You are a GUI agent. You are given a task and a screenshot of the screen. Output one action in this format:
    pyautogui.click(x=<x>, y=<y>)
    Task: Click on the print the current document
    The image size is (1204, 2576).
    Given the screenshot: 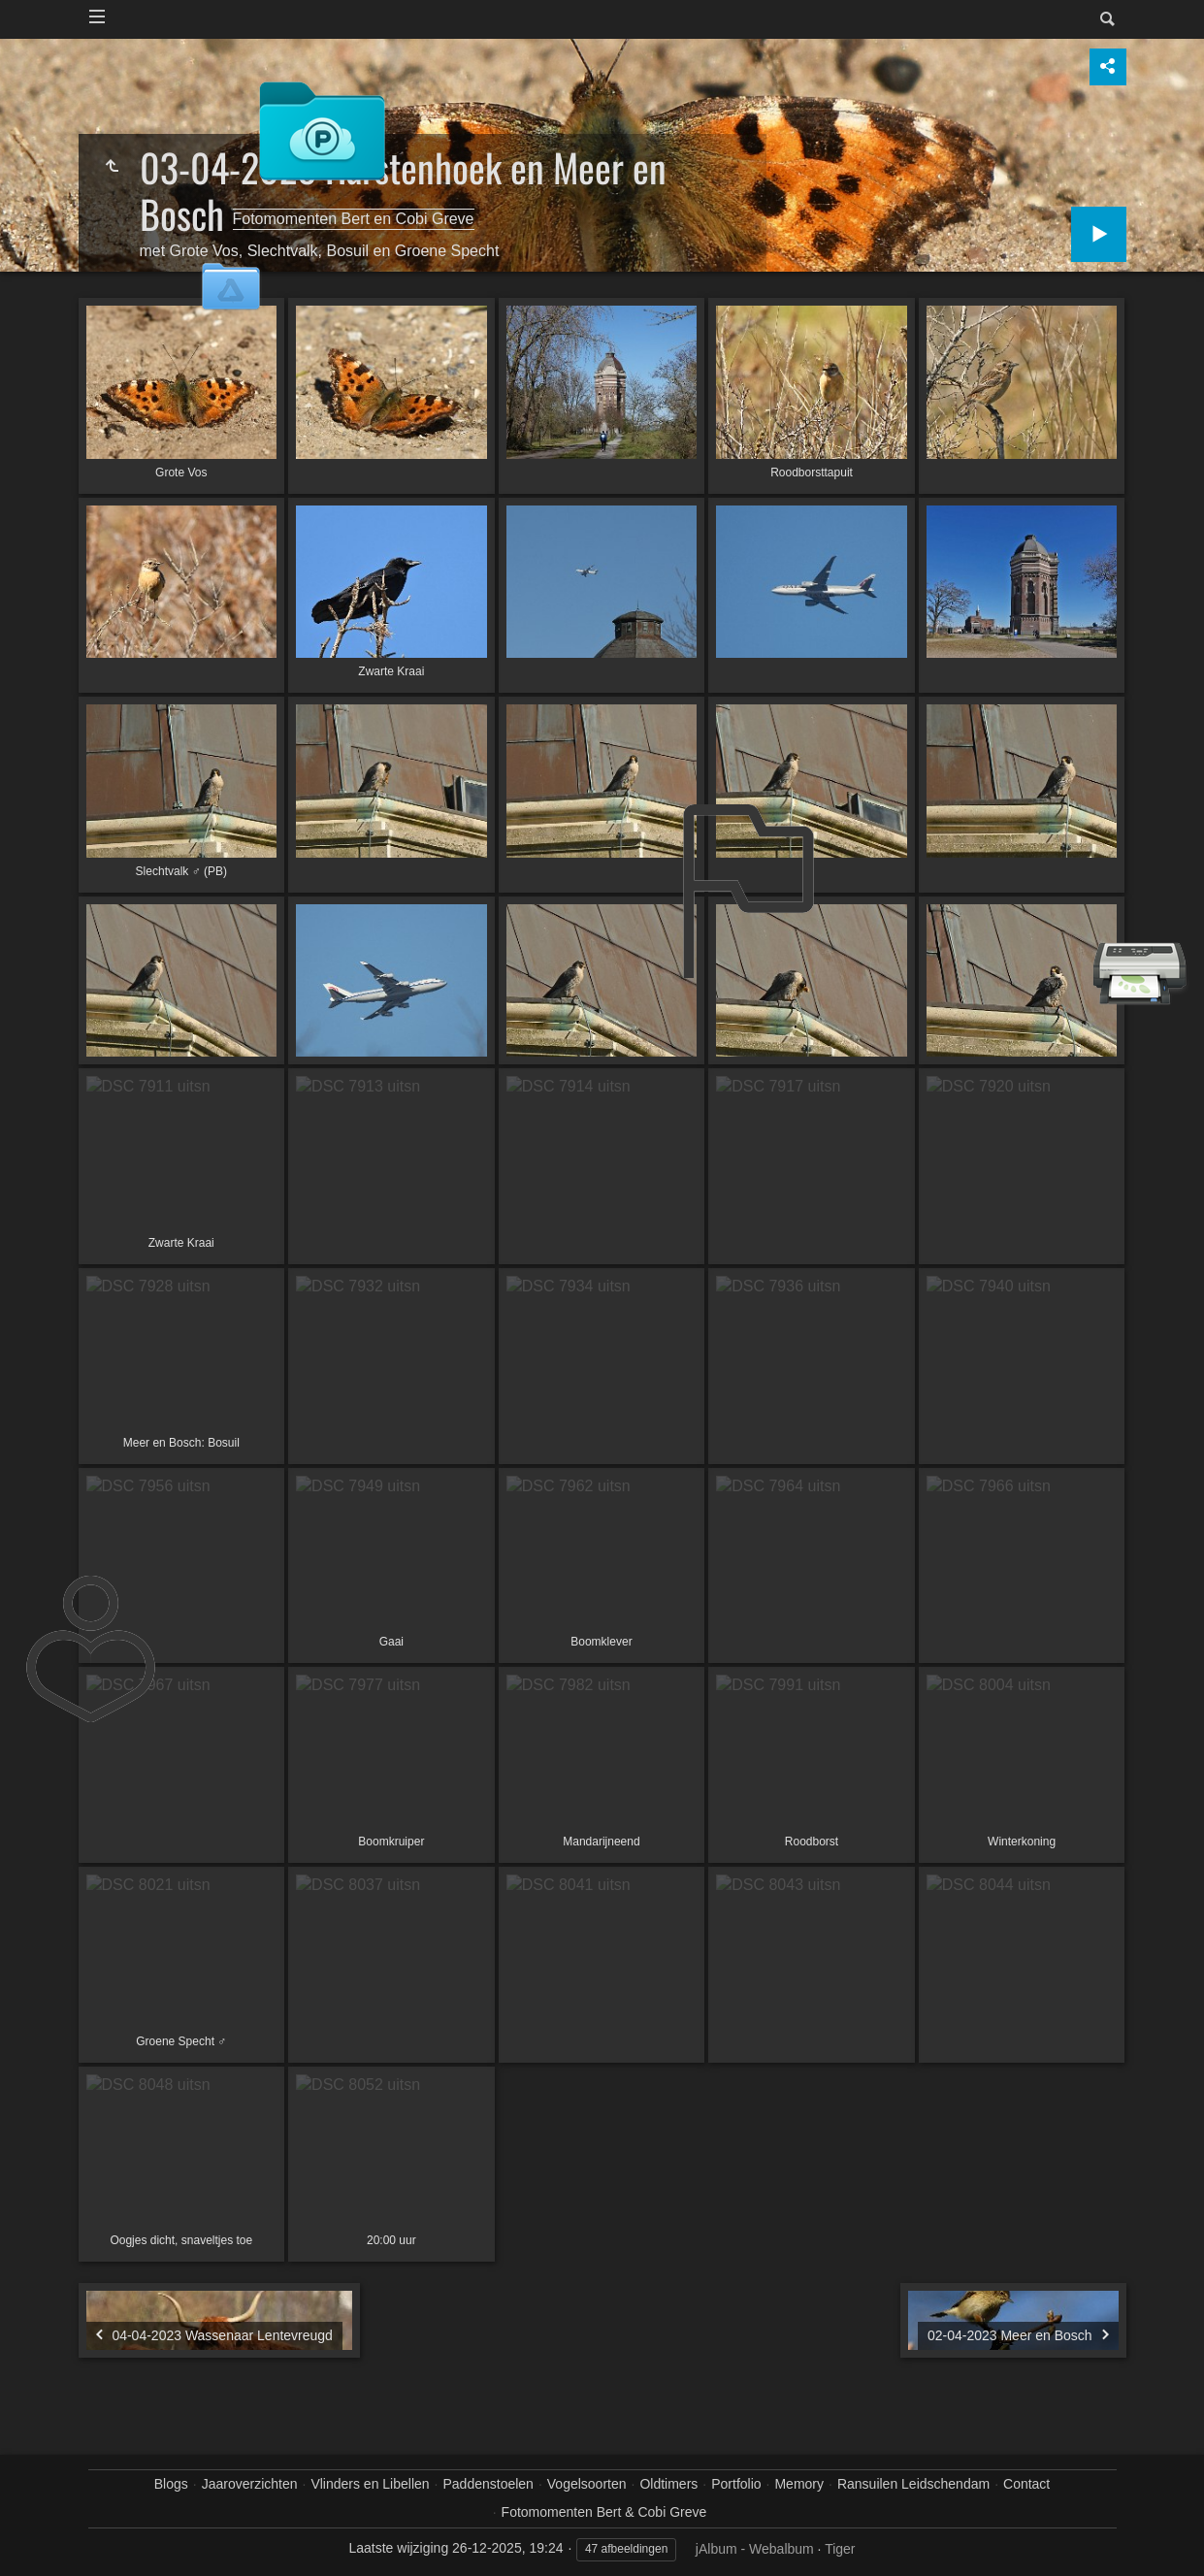 What is the action you would take?
    pyautogui.click(x=1139, y=971)
    